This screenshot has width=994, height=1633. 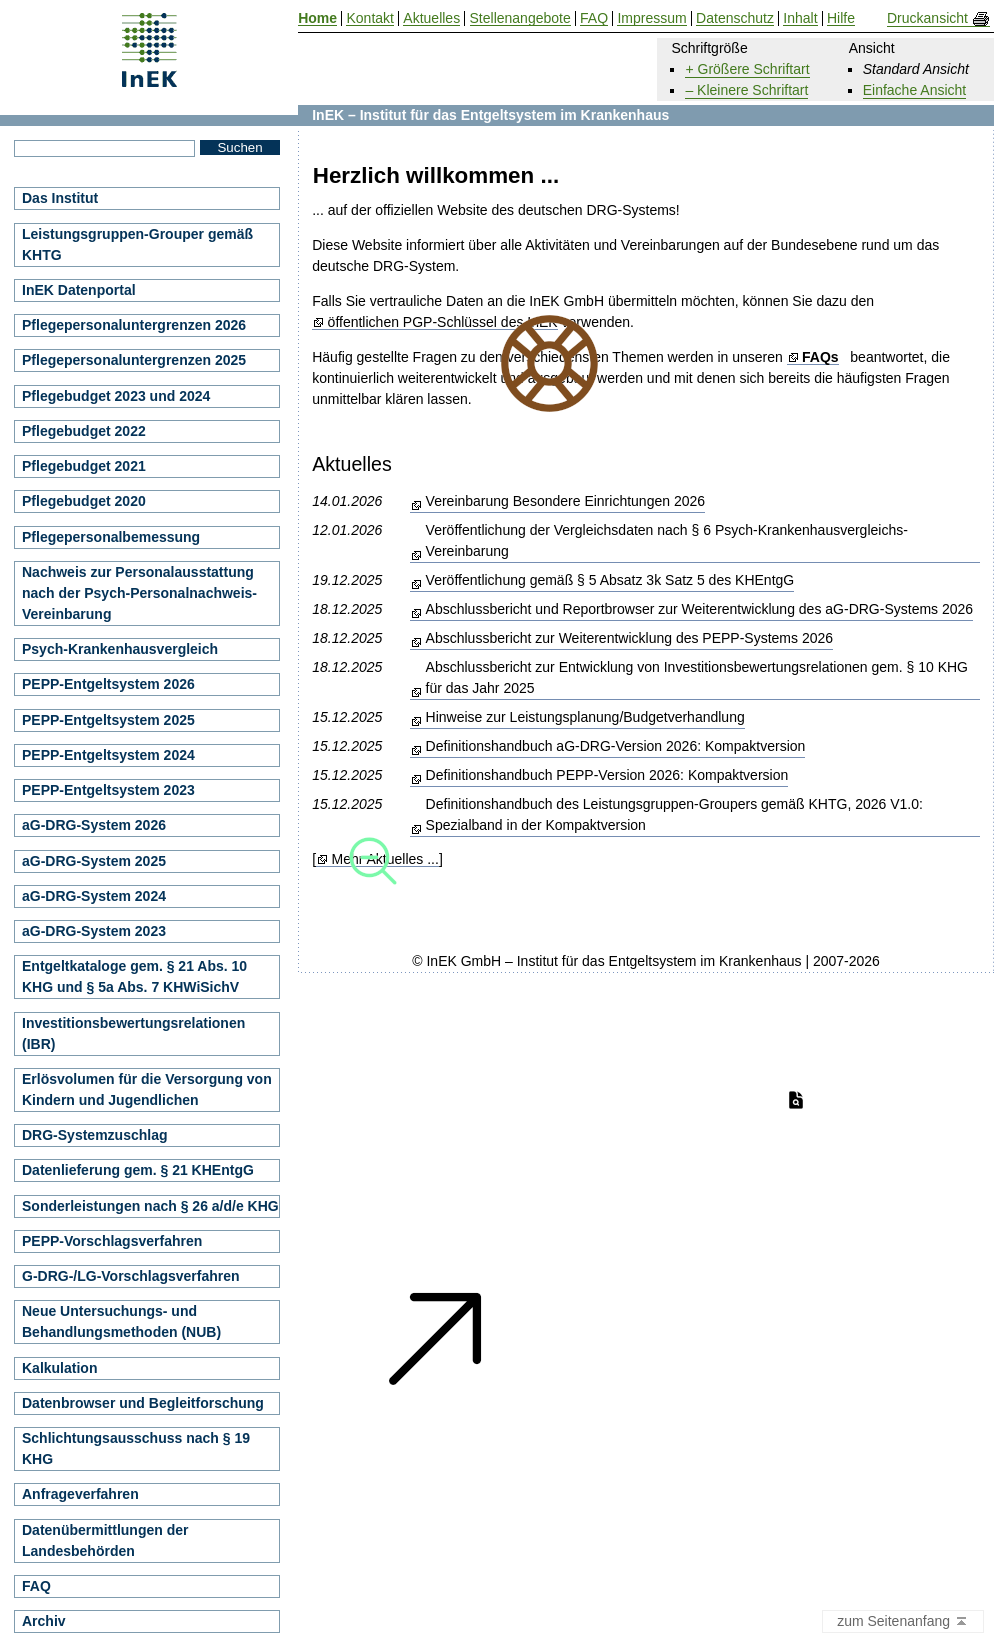 What do you see at coordinates (549, 363) in the screenshot?
I see `access help or support` at bounding box center [549, 363].